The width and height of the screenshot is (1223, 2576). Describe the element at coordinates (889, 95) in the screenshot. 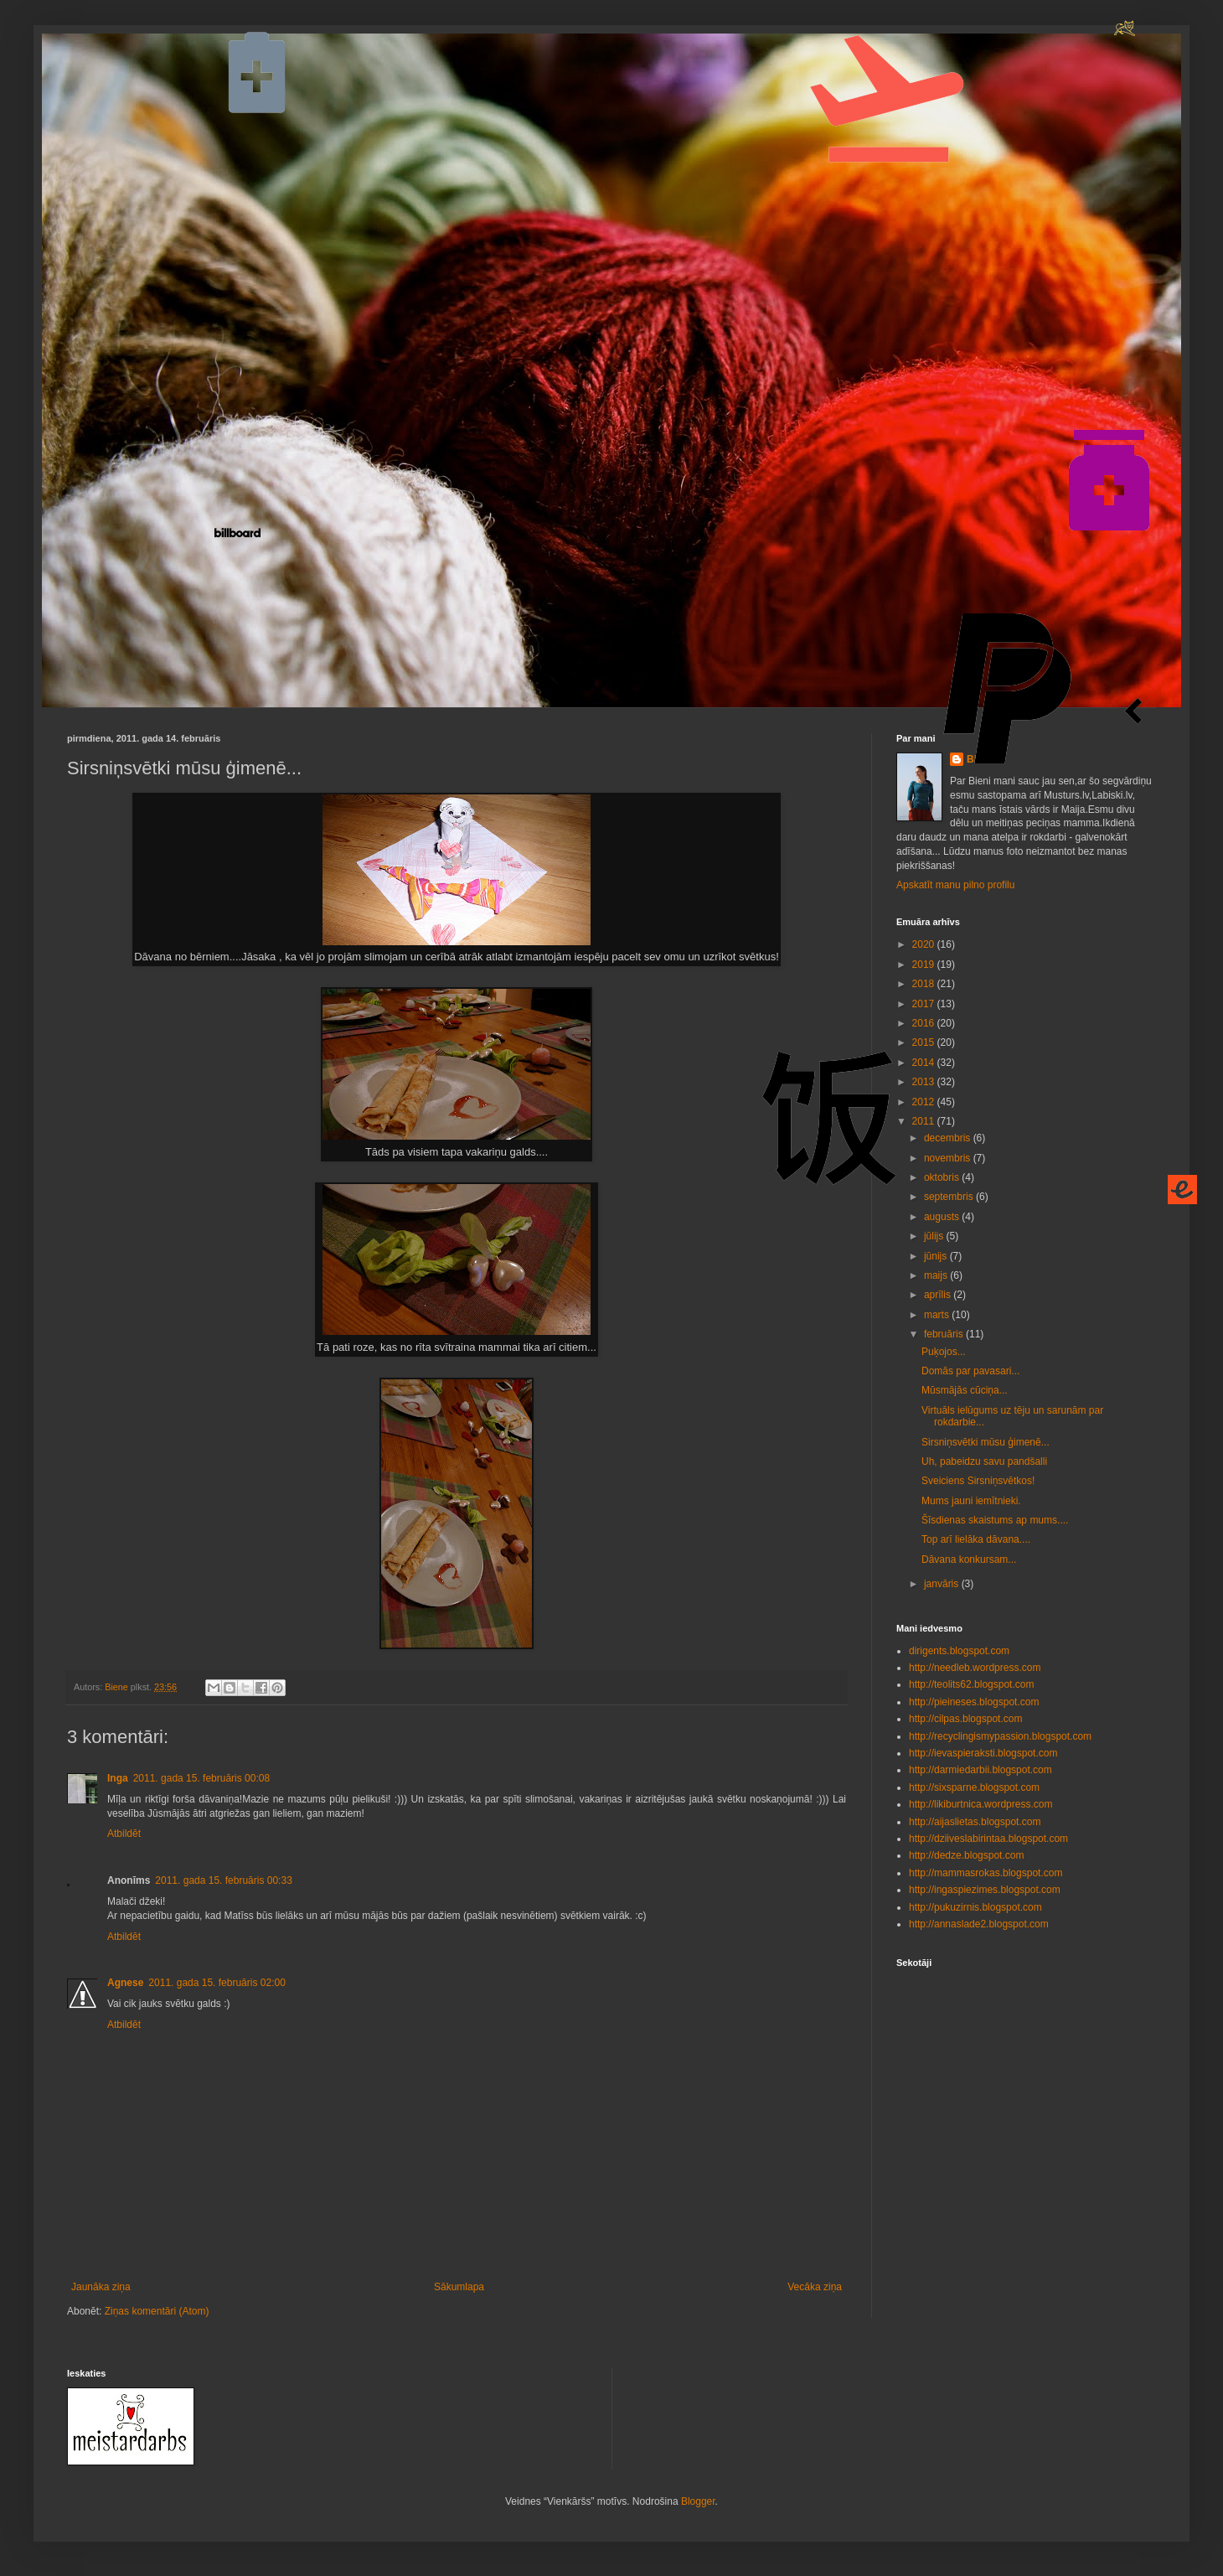

I see `view departing flights` at that location.